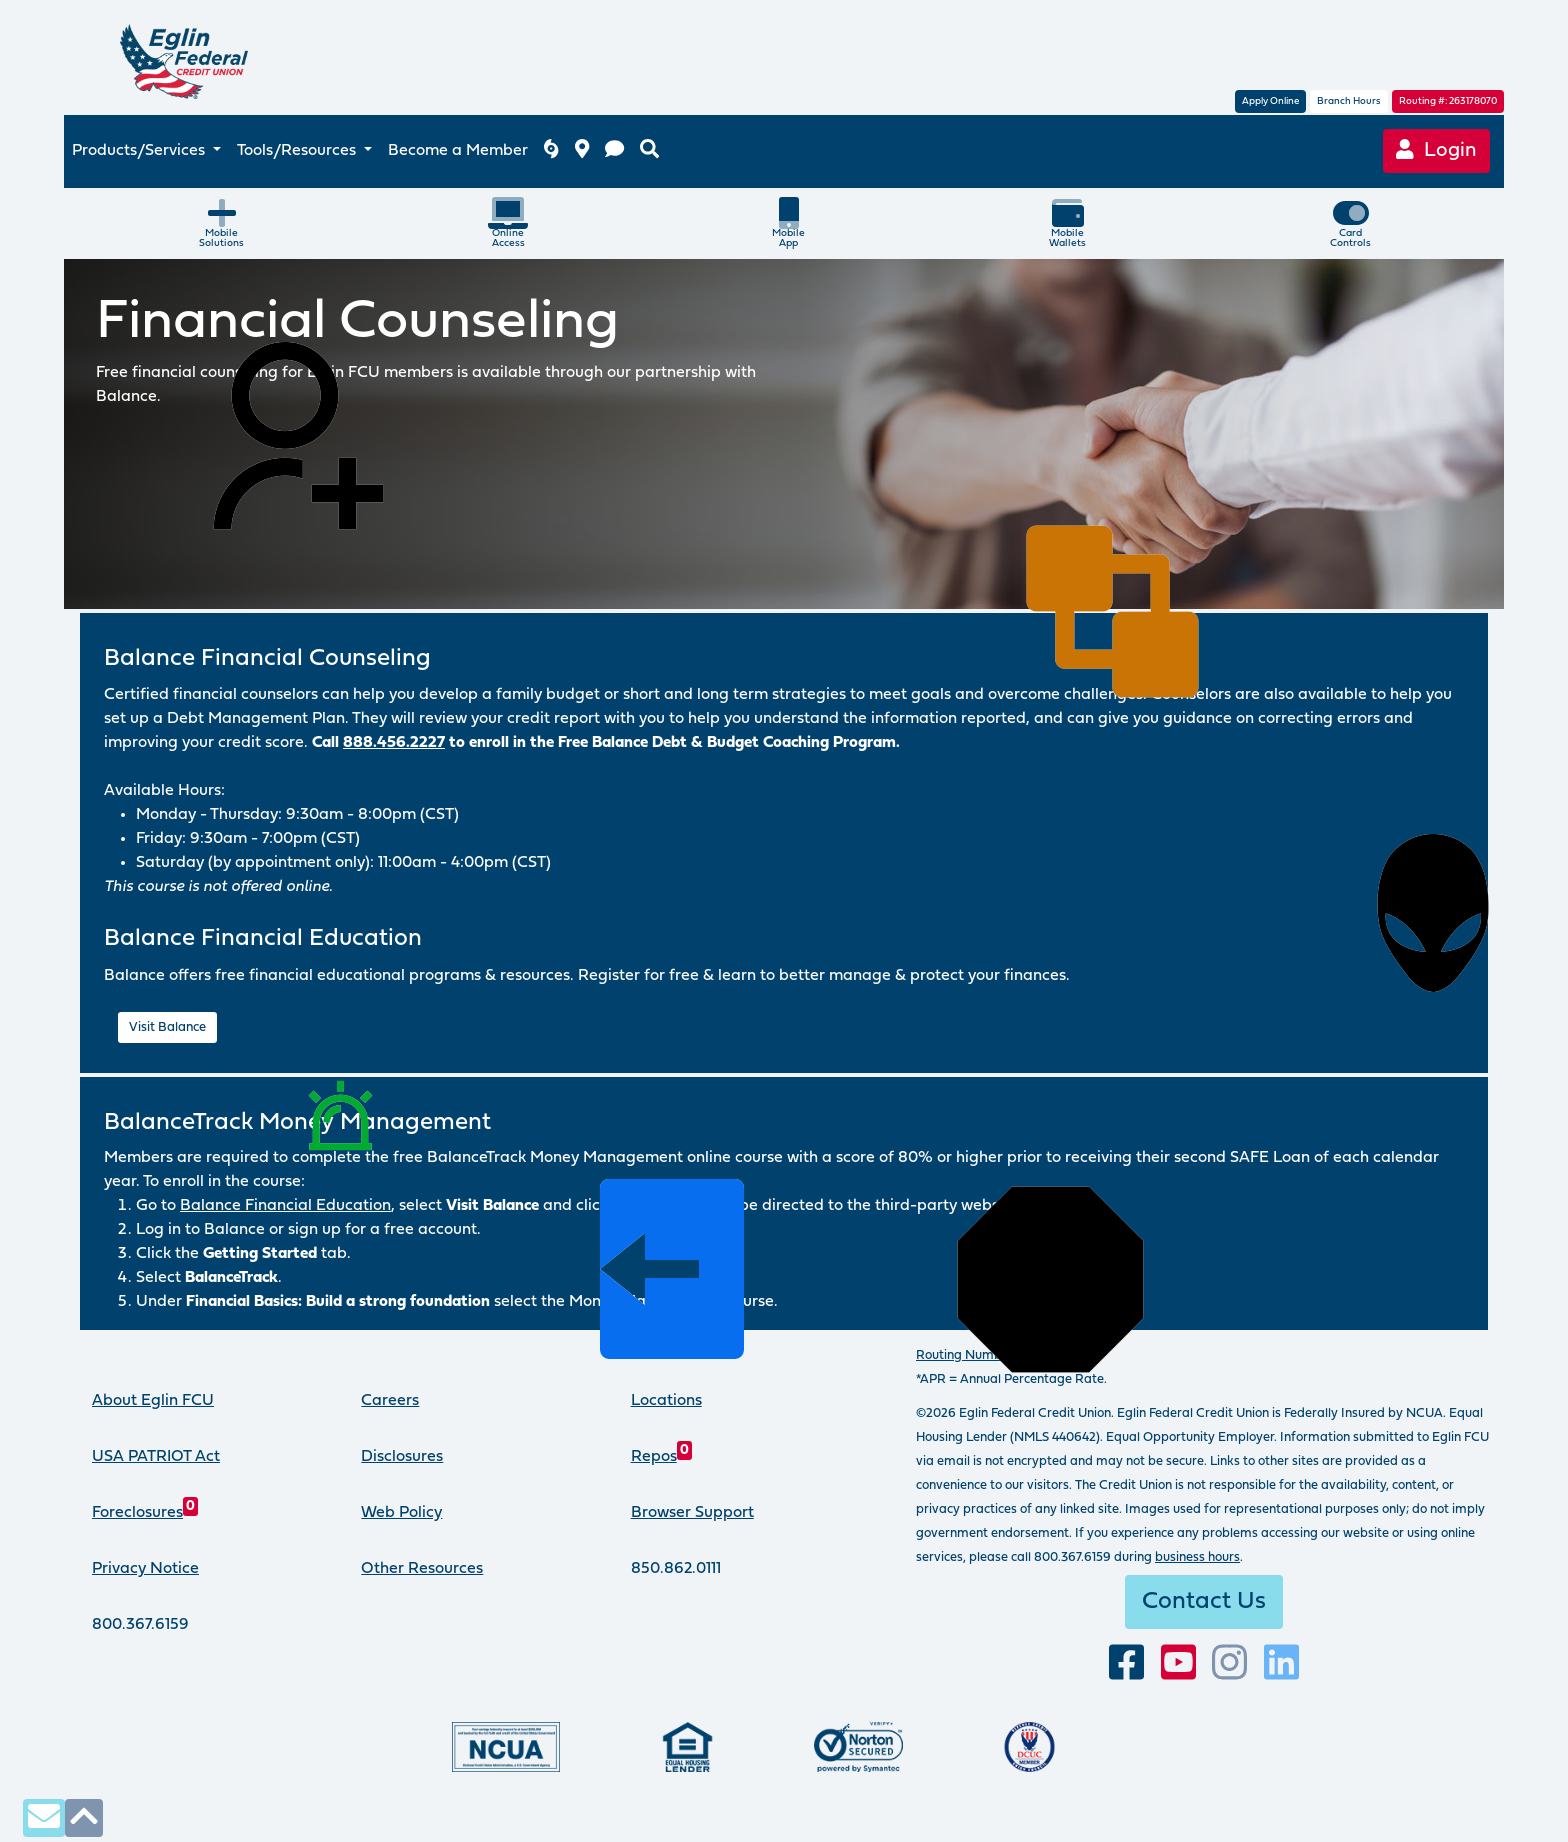  What do you see at coordinates (1433, 913) in the screenshot?
I see `Alienware brand logo` at bounding box center [1433, 913].